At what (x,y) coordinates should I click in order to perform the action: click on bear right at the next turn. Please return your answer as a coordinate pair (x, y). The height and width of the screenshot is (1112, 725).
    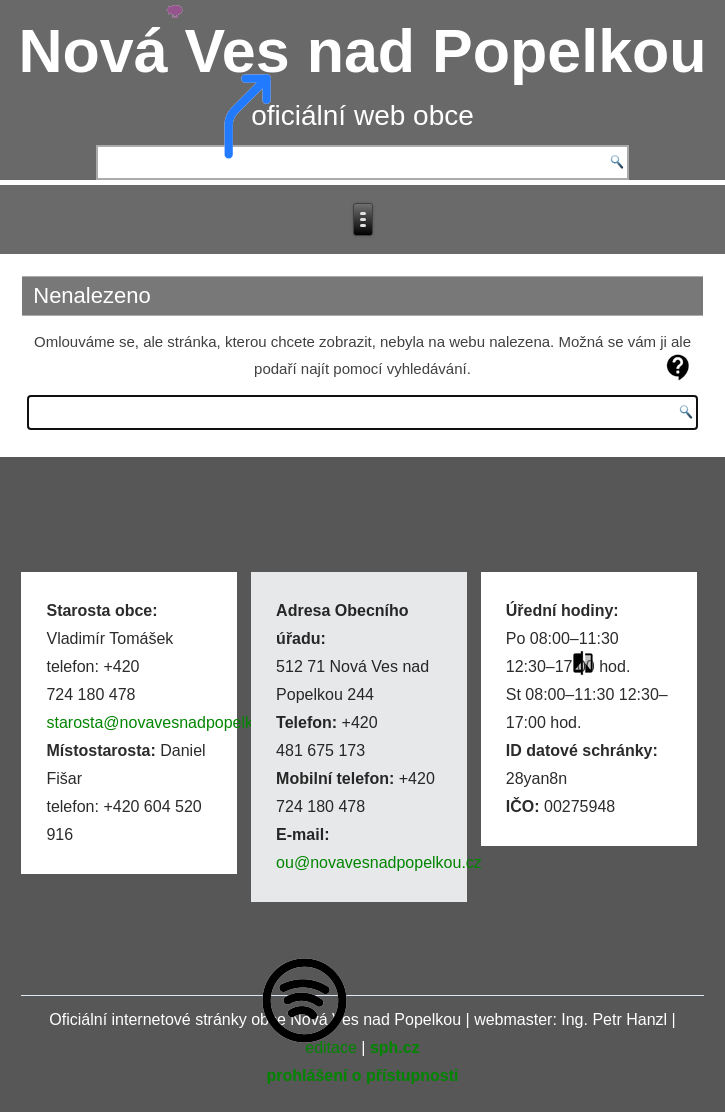
    Looking at the image, I should click on (245, 116).